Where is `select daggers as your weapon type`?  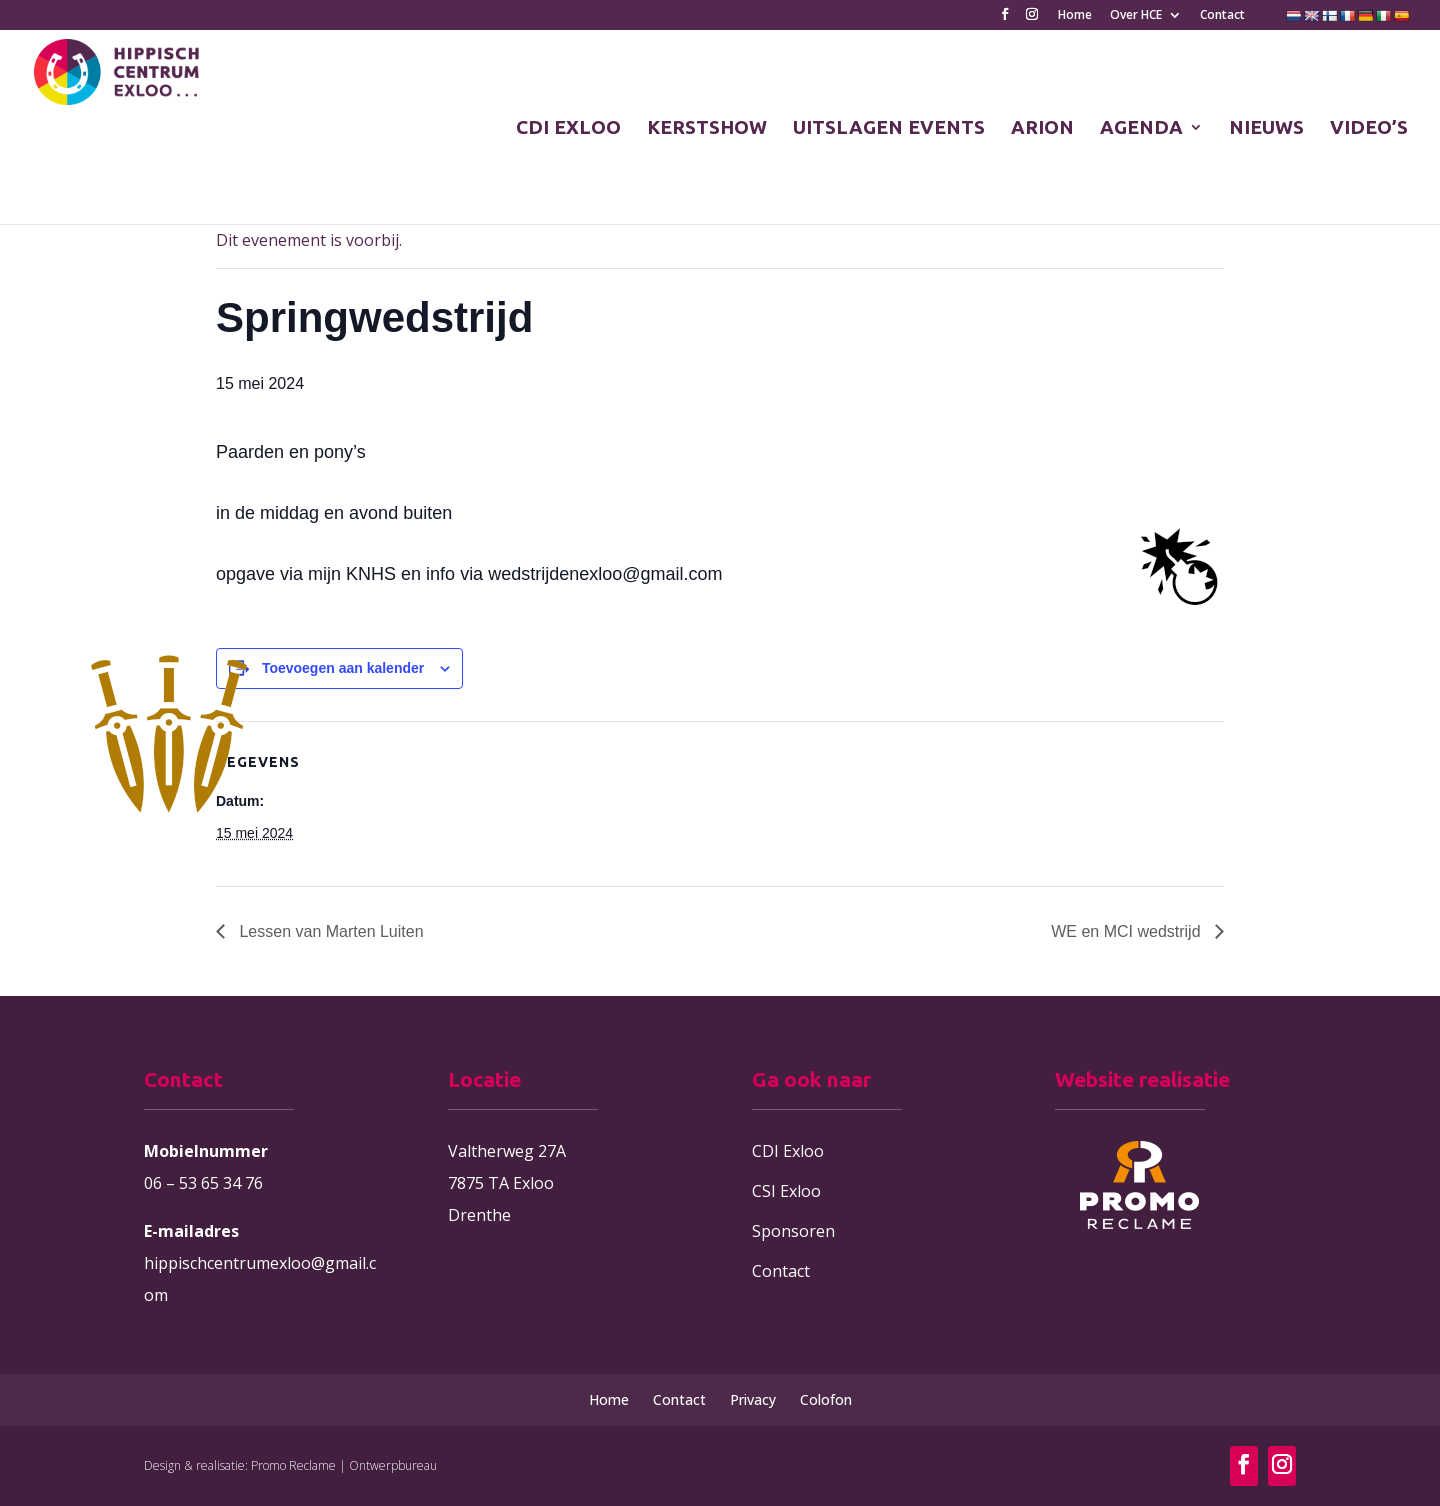
select daggers as your weapon type is located at coordinates (169, 734).